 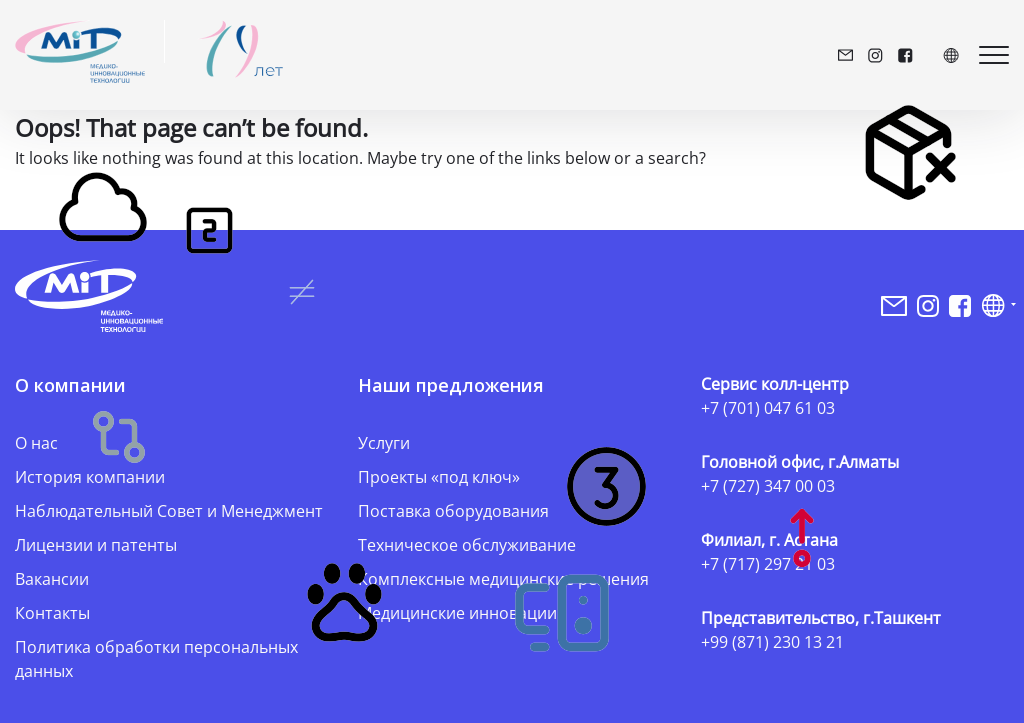 I want to click on access monitor and speaker settings, so click(x=562, y=613).